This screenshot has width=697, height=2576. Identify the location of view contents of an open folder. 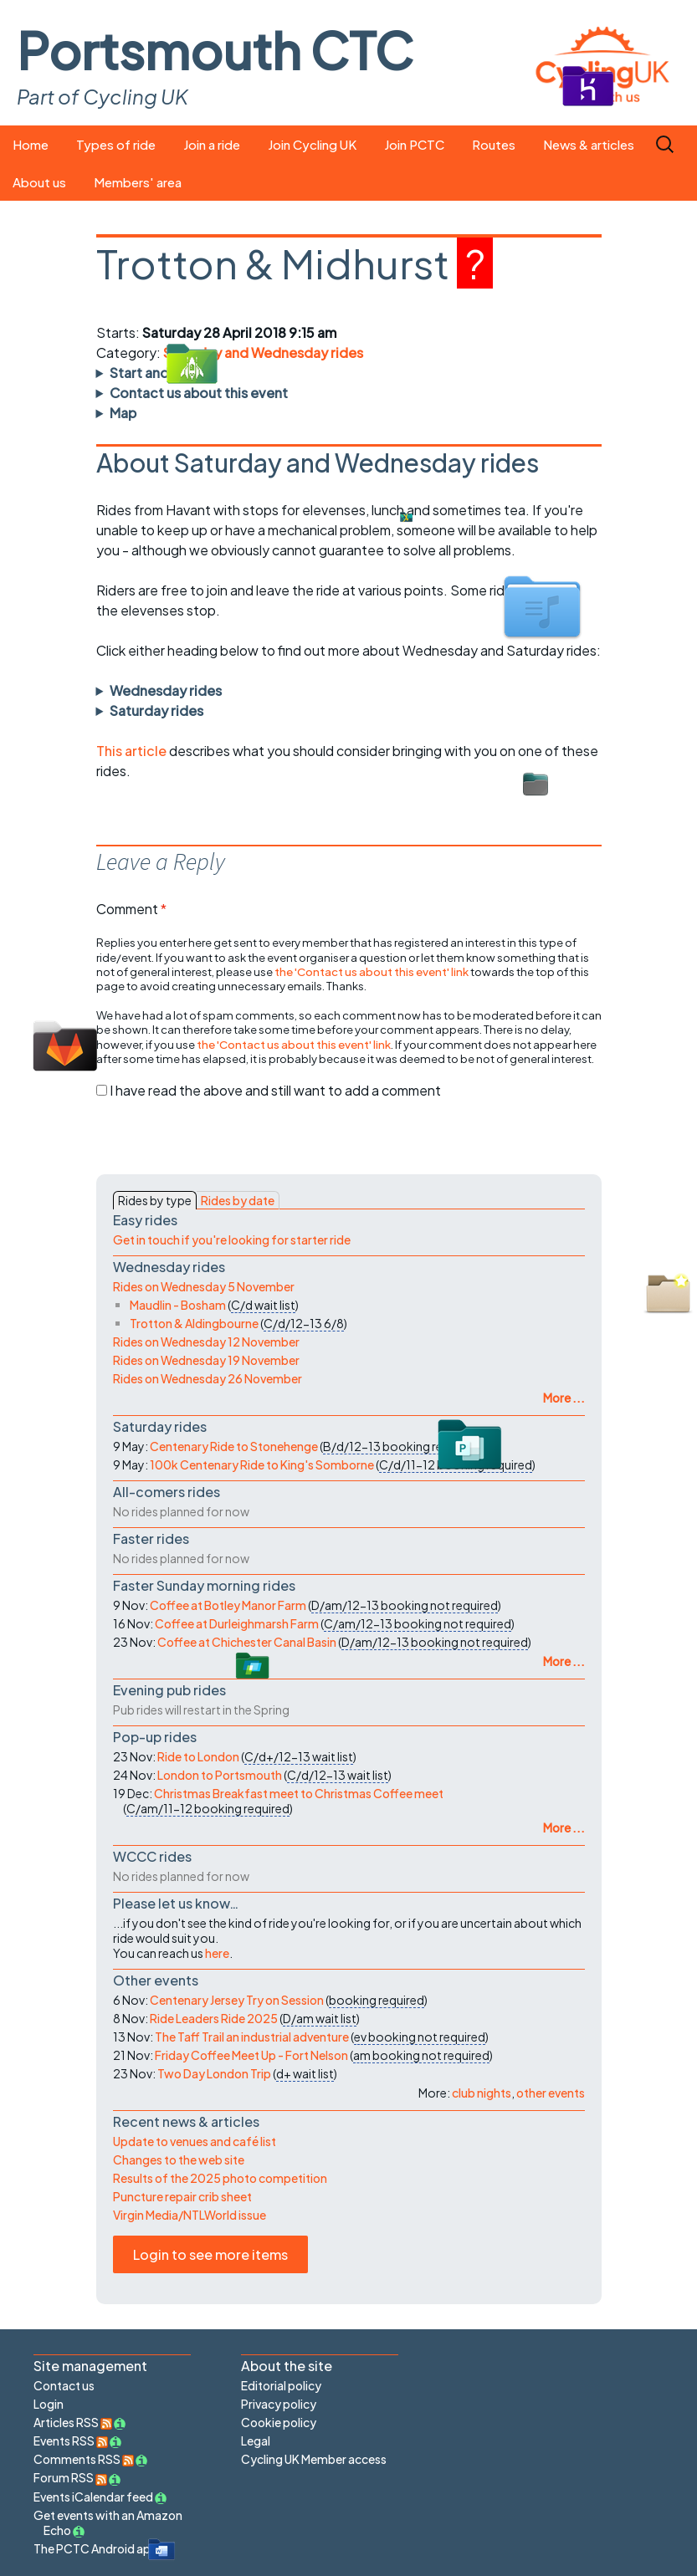
(536, 784).